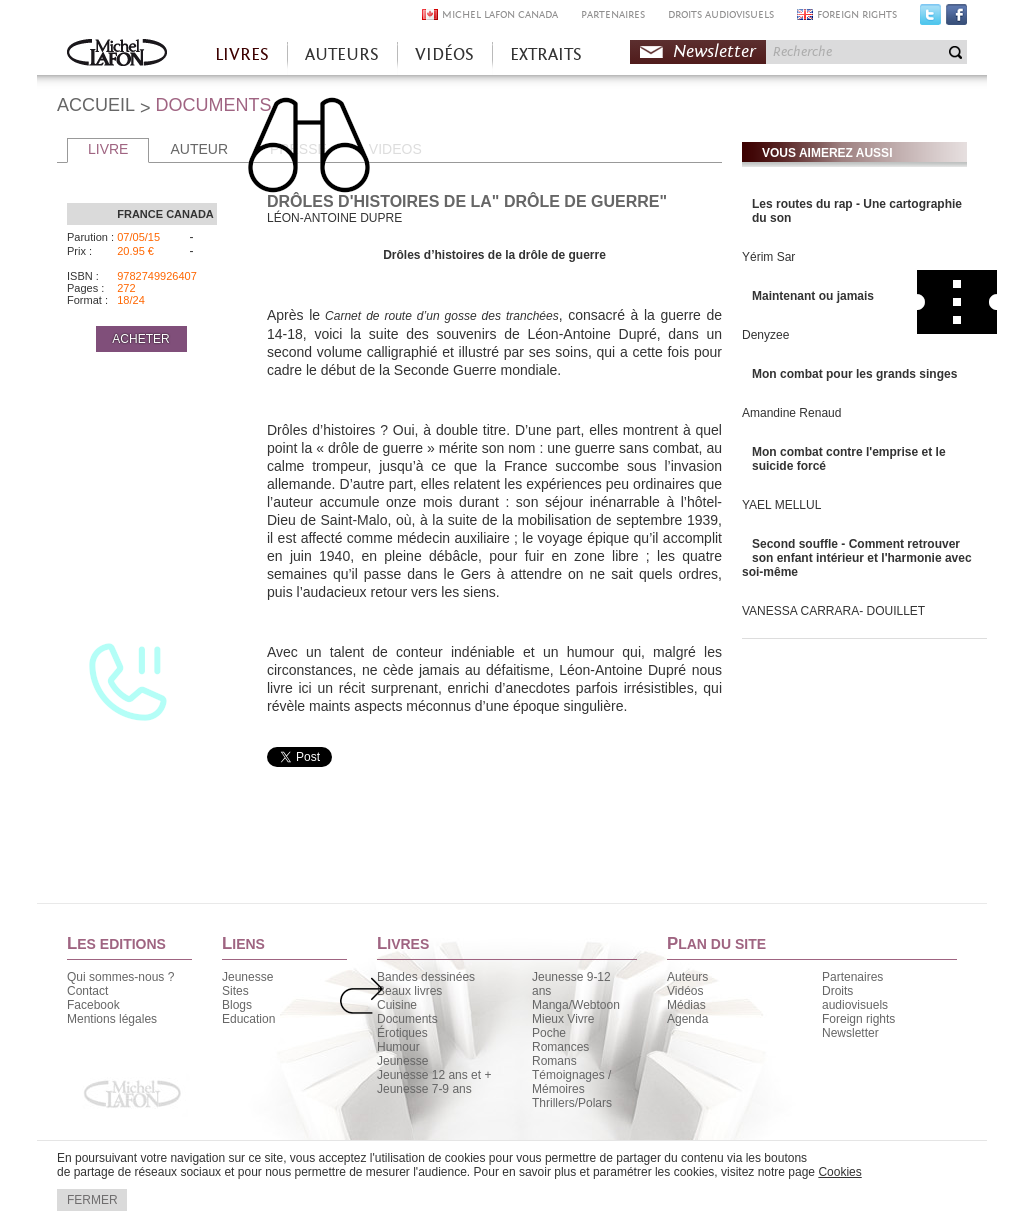 The height and width of the screenshot is (1223, 1024). Describe the element at coordinates (957, 302) in the screenshot. I see `view your tickets or passes` at that location.